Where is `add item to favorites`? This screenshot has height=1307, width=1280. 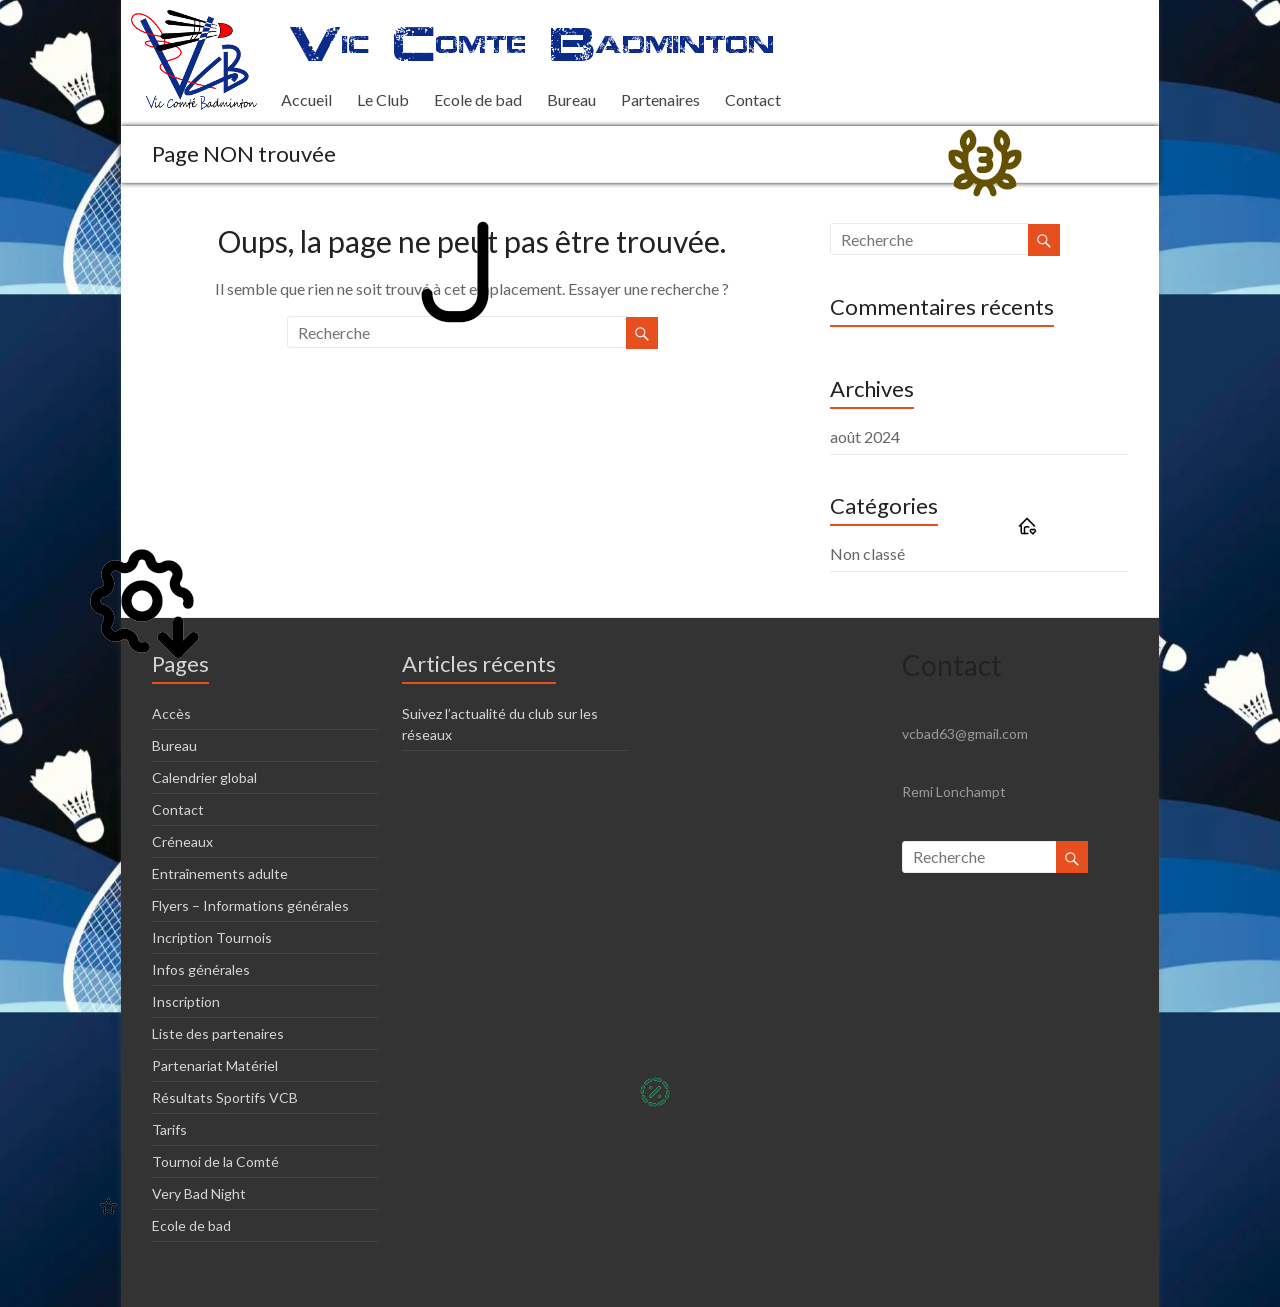 add item to favorites is located at coordinates (108, 1206).